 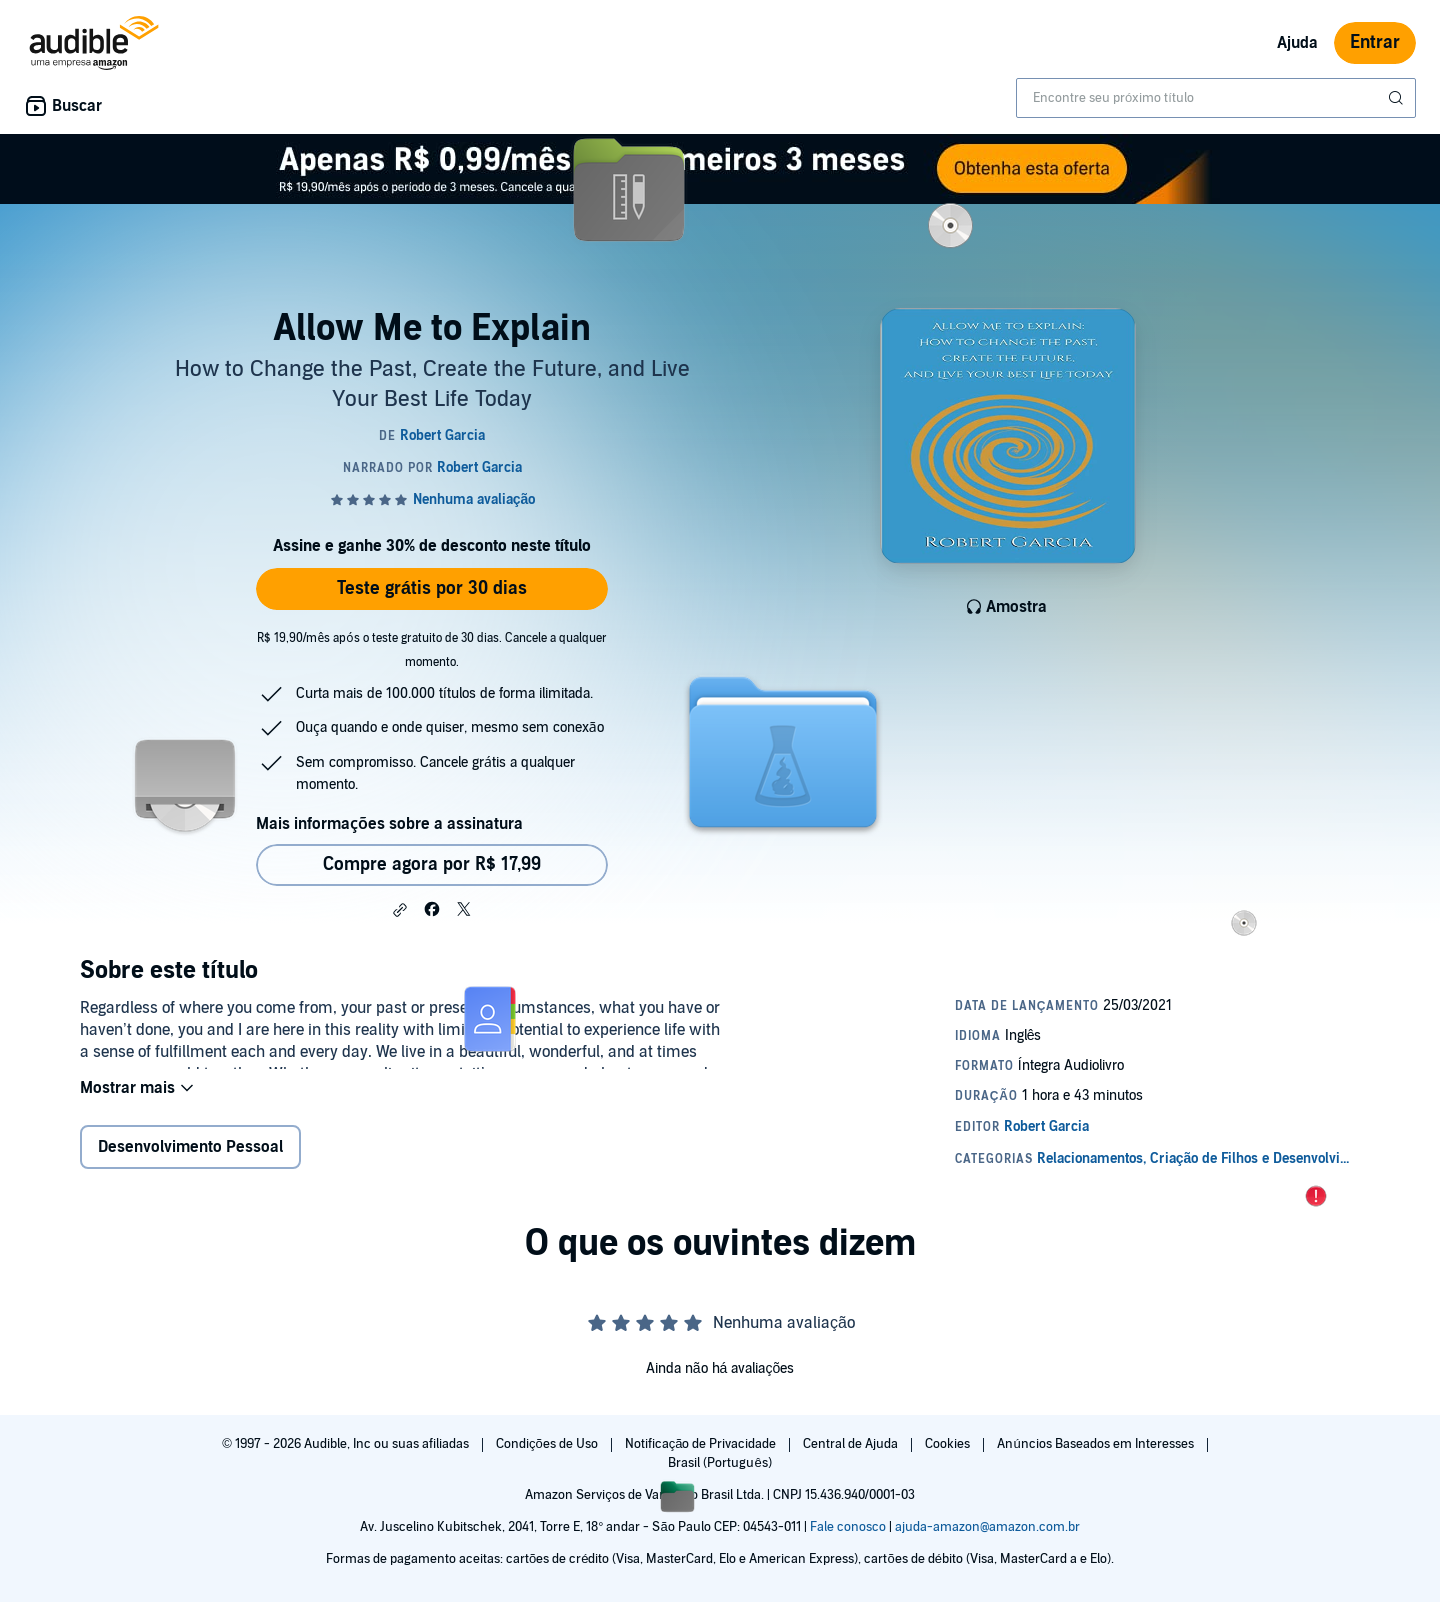 I want to click on indicates a warning or caution message, so click(x=1316, y=1196).